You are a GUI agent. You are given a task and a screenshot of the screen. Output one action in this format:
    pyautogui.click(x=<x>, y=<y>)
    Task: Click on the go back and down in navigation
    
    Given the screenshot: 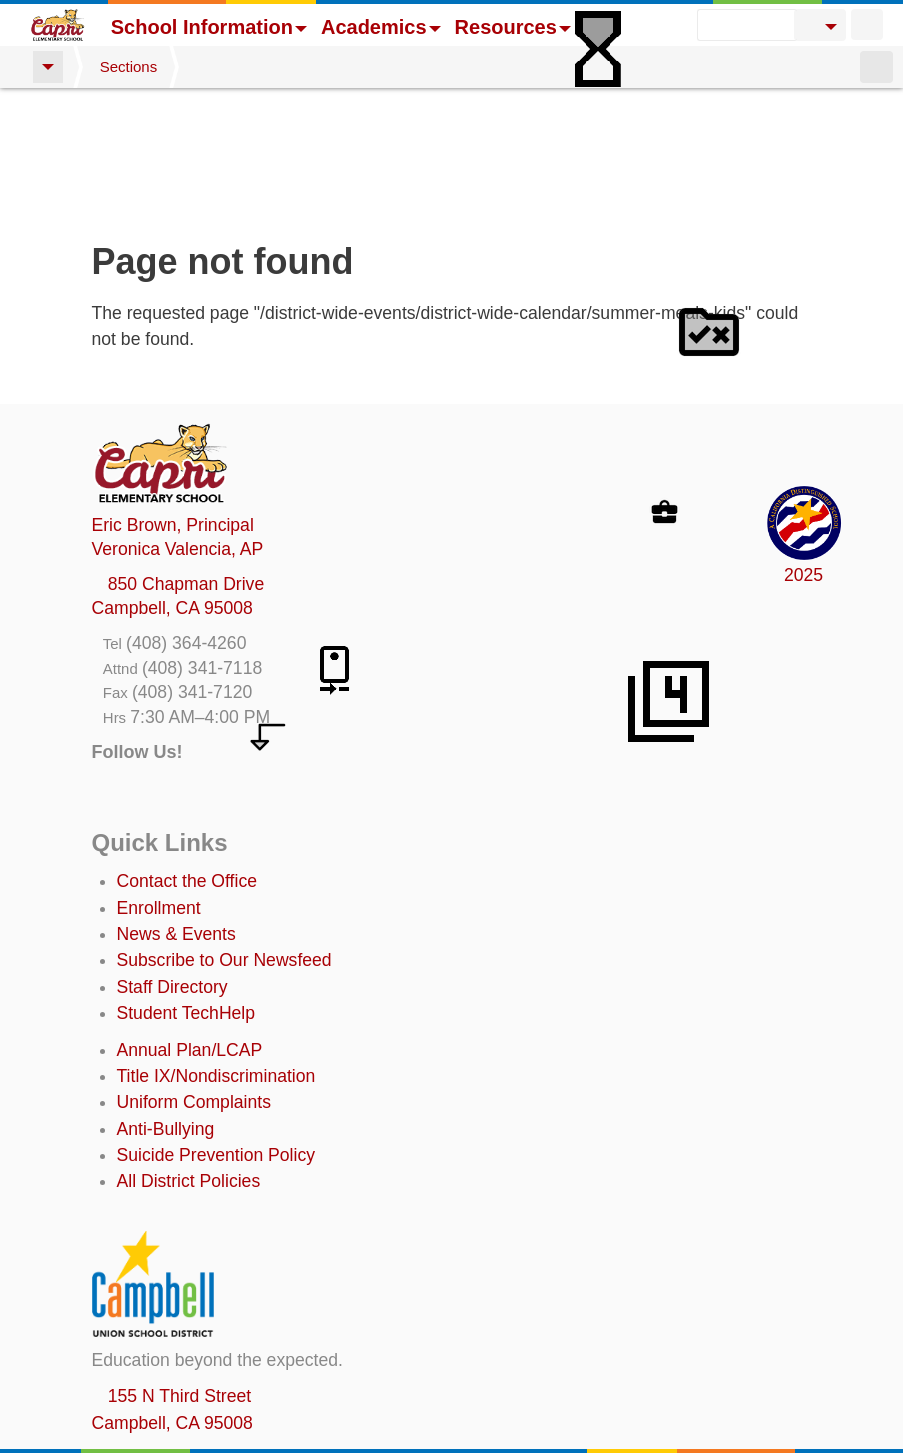 What is the action you would take?
    pyautogui.click(x=266, y=734)
    